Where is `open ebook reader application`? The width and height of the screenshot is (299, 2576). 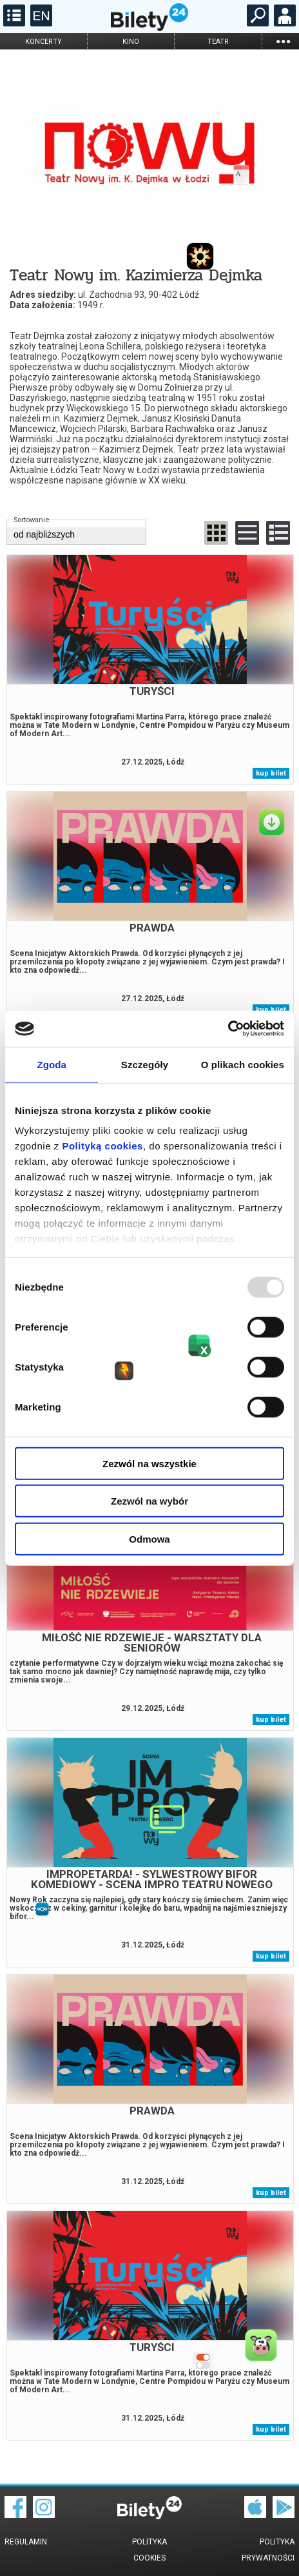 open ebook reader application is located at coordinates (241, 175).